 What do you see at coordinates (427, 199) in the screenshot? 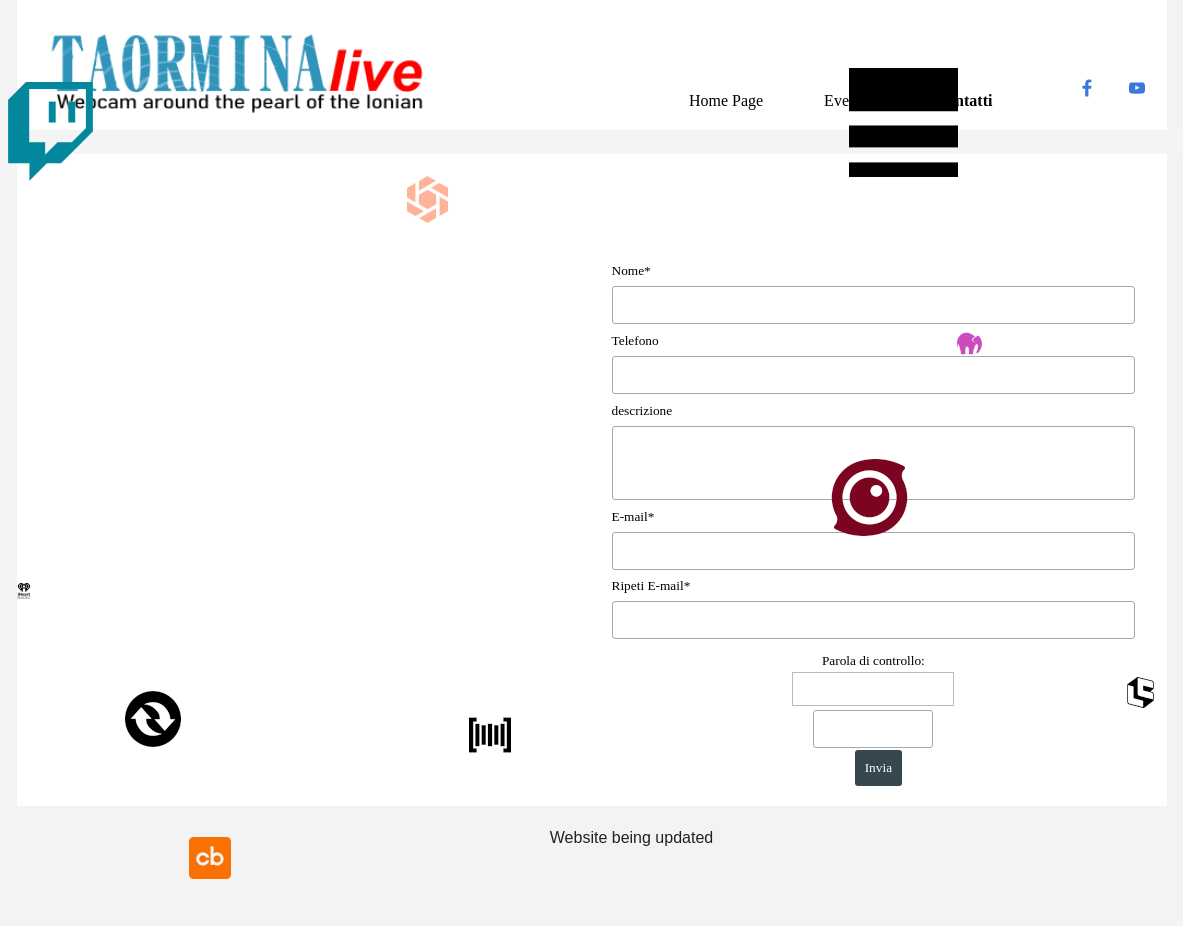
I see `SecurityScorecard company logo` at bounding box center [427, 199].